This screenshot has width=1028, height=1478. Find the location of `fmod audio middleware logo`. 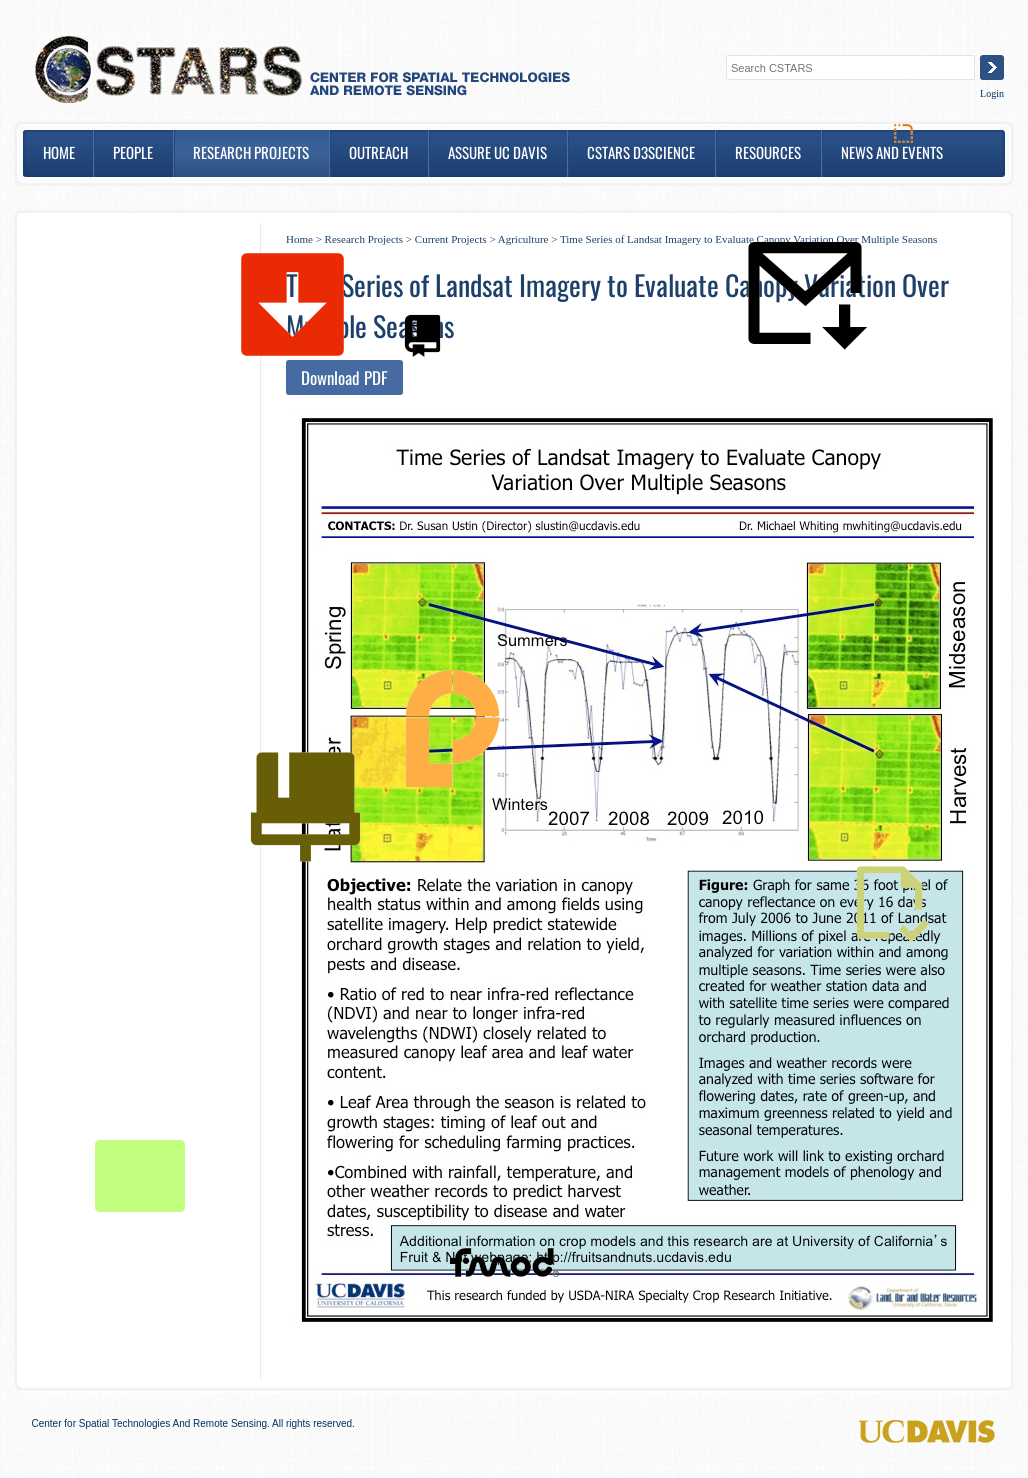

fmod audio middleware logo is located at coordinates (504, 1262).